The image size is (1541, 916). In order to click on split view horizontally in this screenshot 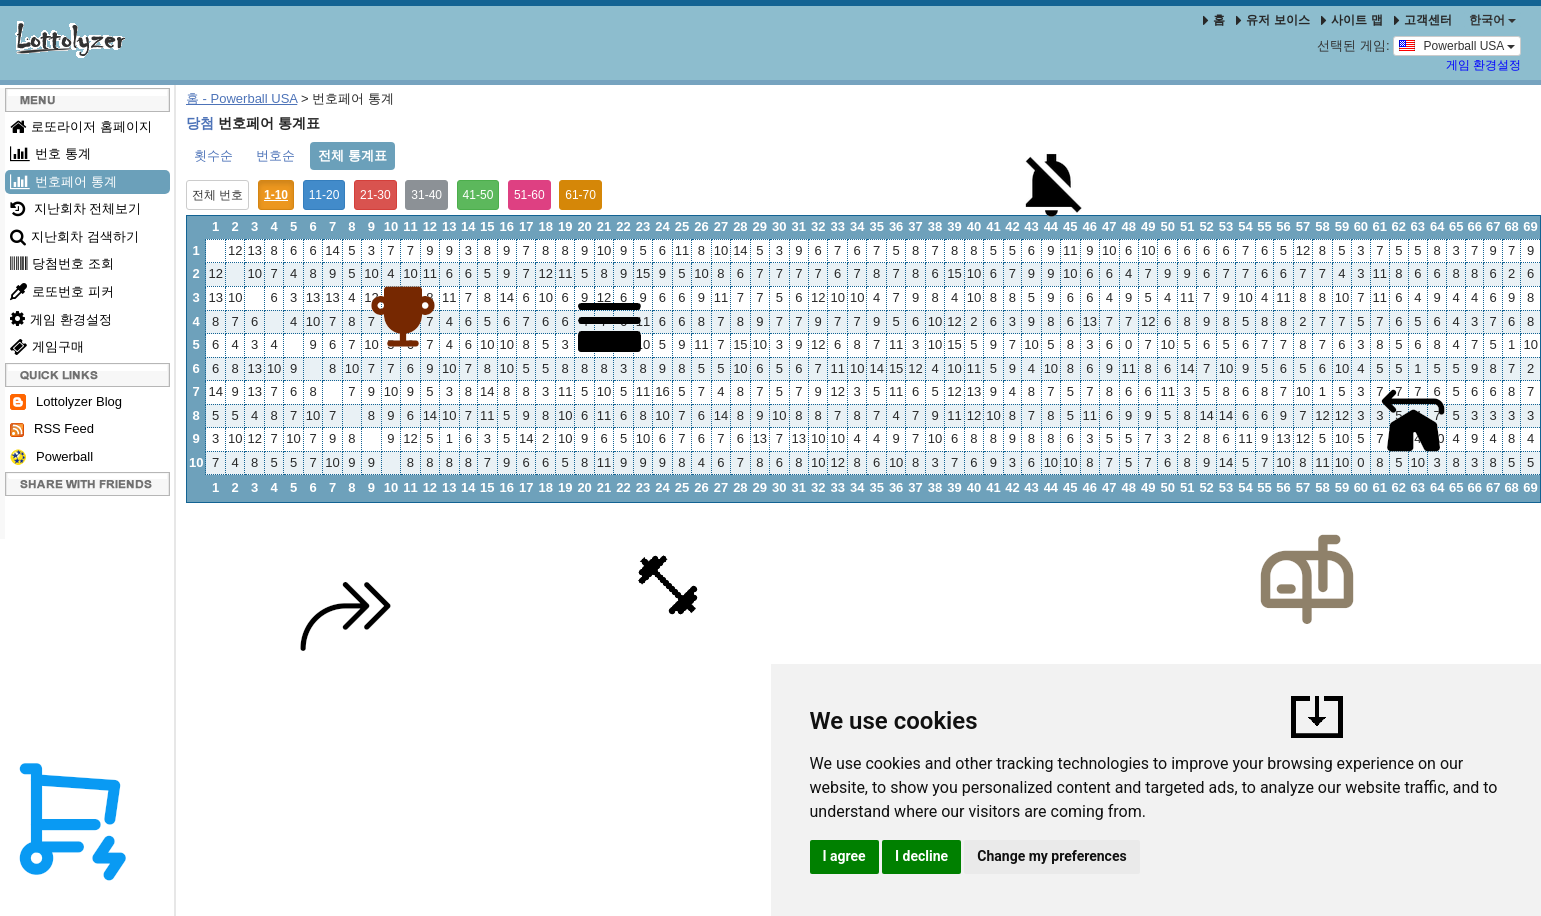, I will do `click(609, 327)`.